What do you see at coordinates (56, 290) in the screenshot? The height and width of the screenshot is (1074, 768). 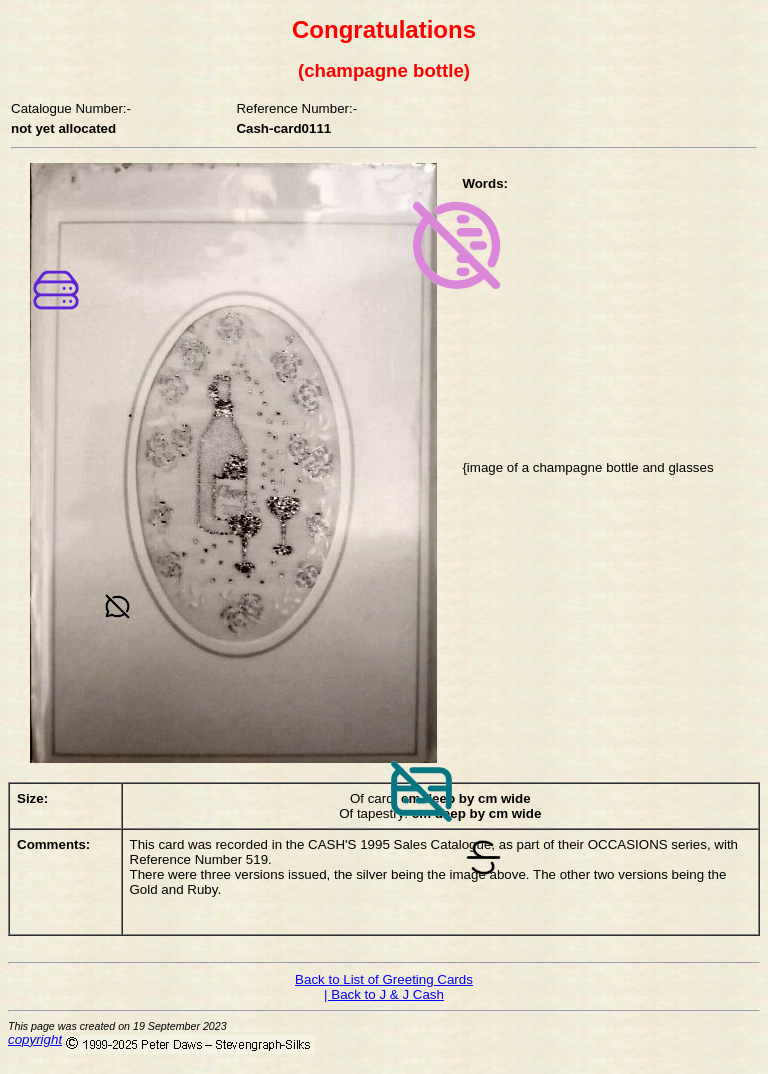 I see `view server infrastructure status` at bounding box center [56, 290].